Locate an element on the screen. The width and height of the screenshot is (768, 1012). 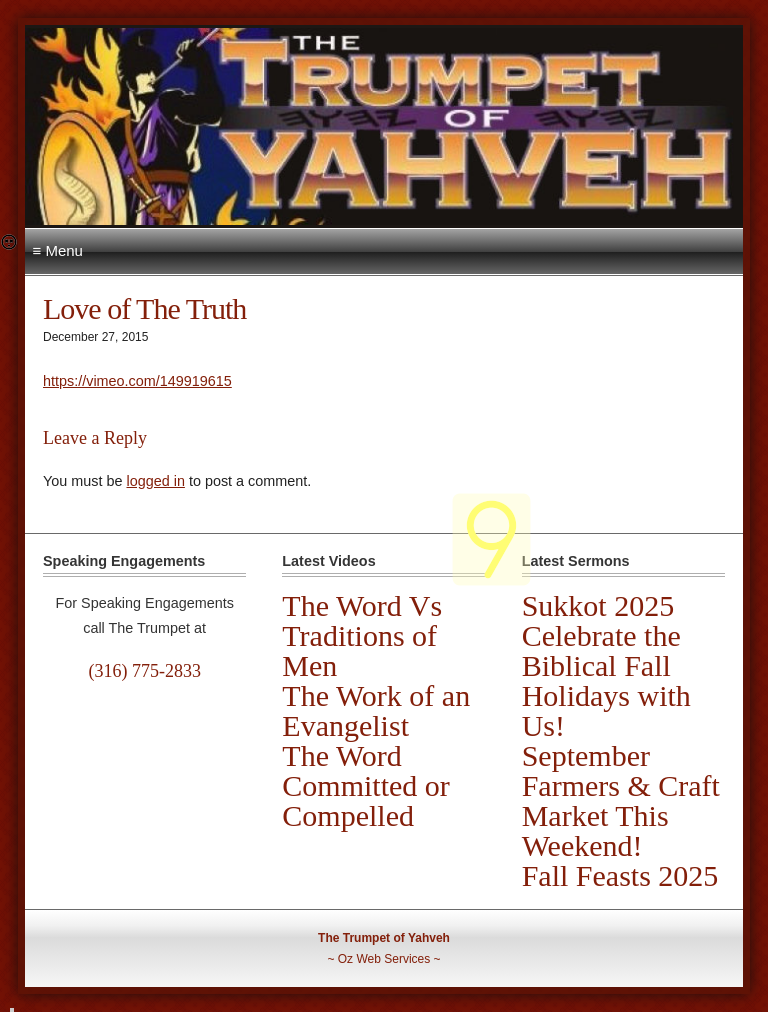
indicates an error or failed action is located at coordinates (9, 242).